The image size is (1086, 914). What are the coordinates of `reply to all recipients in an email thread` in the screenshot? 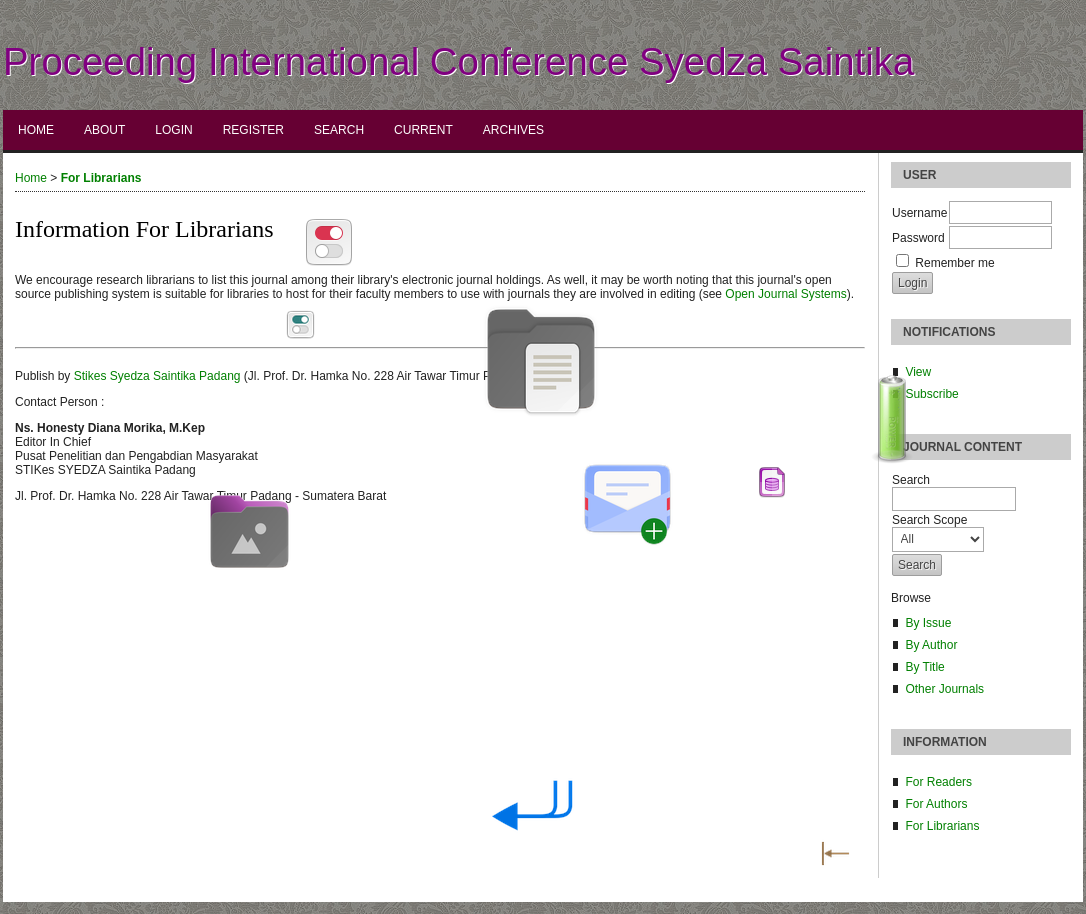 It's located at (531, 805).